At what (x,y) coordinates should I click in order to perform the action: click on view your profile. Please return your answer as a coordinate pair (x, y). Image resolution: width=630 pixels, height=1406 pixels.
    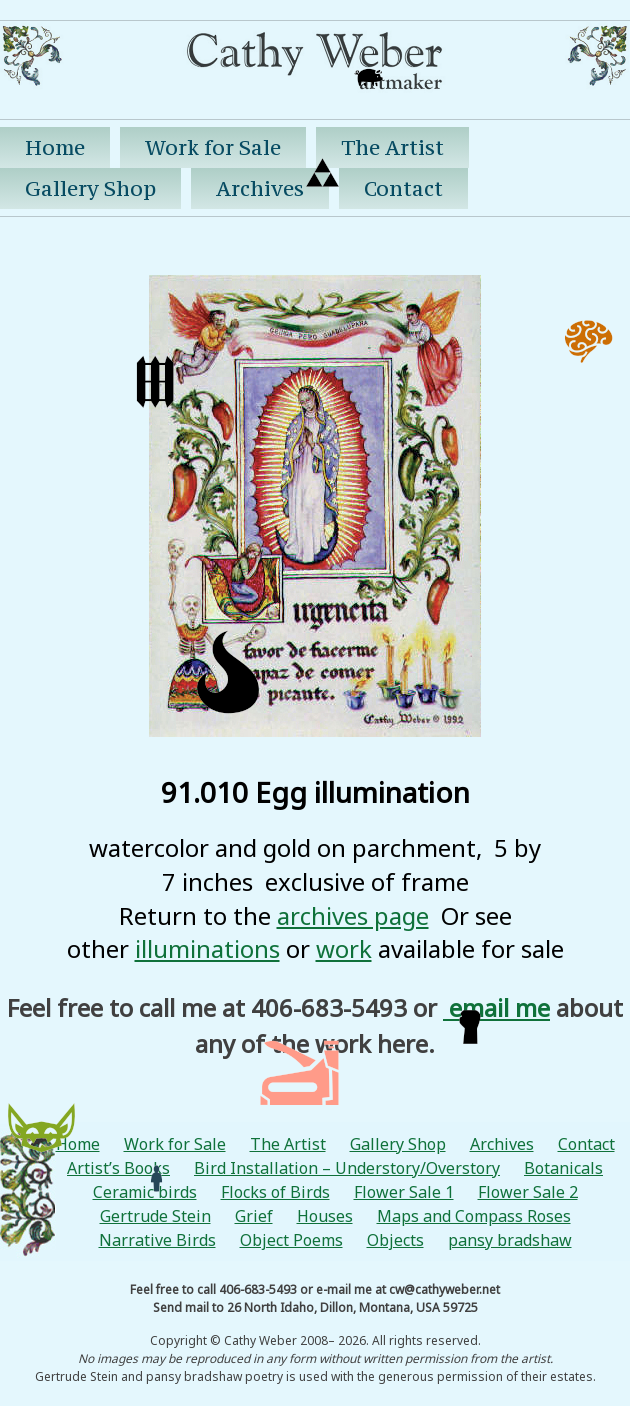
    Looking at the image, I should click on (156, 1178).